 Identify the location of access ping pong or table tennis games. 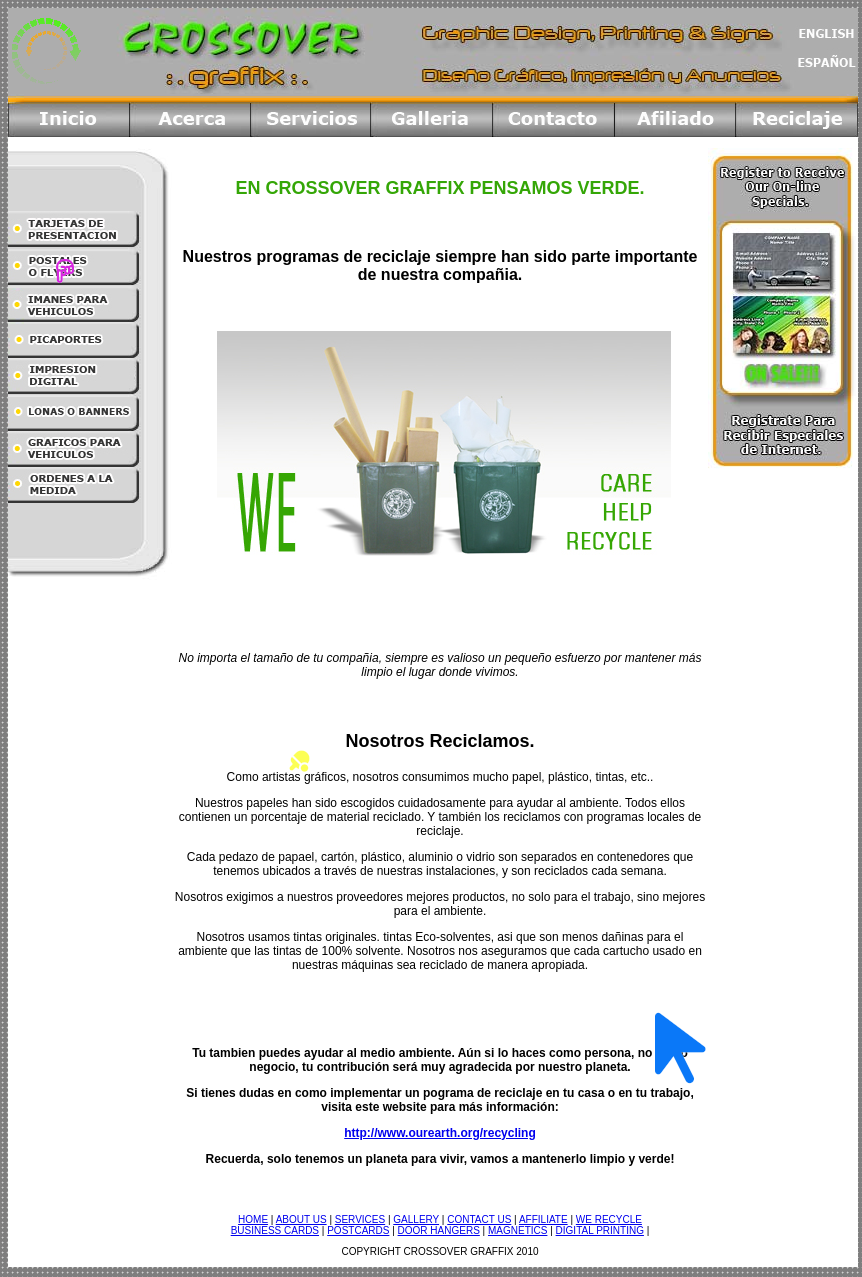
(299, 760).